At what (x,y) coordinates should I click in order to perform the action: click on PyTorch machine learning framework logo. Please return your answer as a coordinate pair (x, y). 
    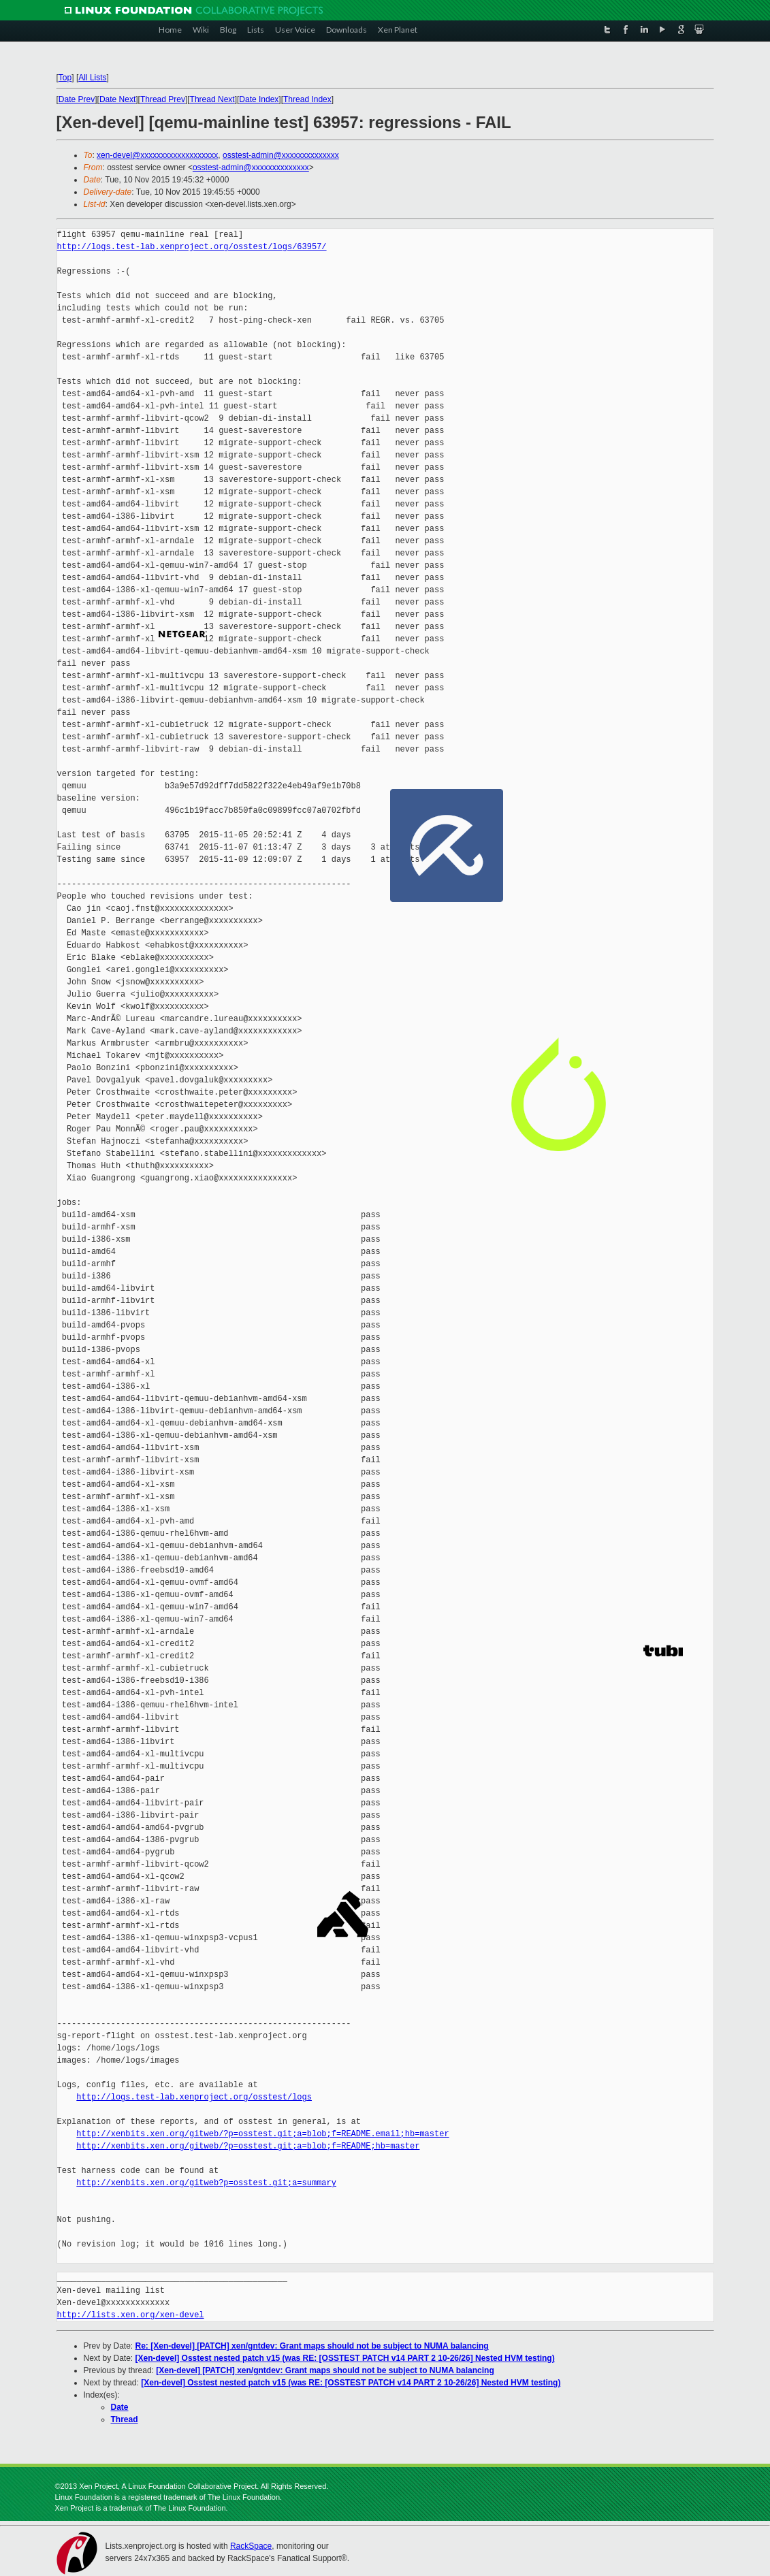
    Looking at the image, I should click on (558, 1094).